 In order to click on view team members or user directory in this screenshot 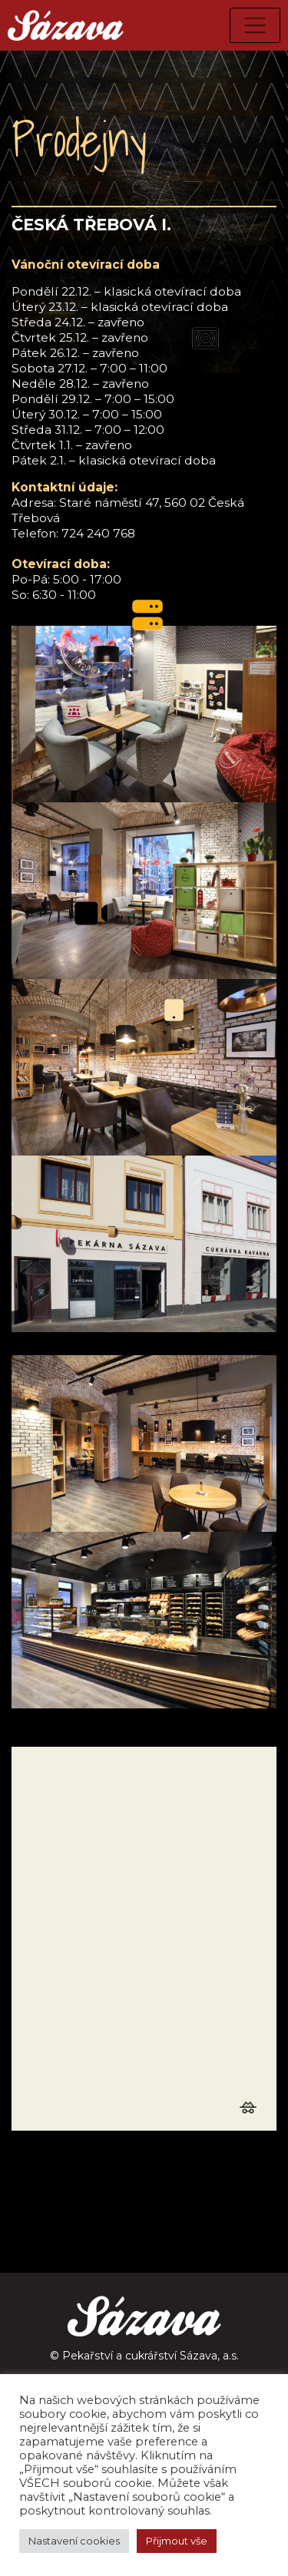, I will do `click(74, 711)`.